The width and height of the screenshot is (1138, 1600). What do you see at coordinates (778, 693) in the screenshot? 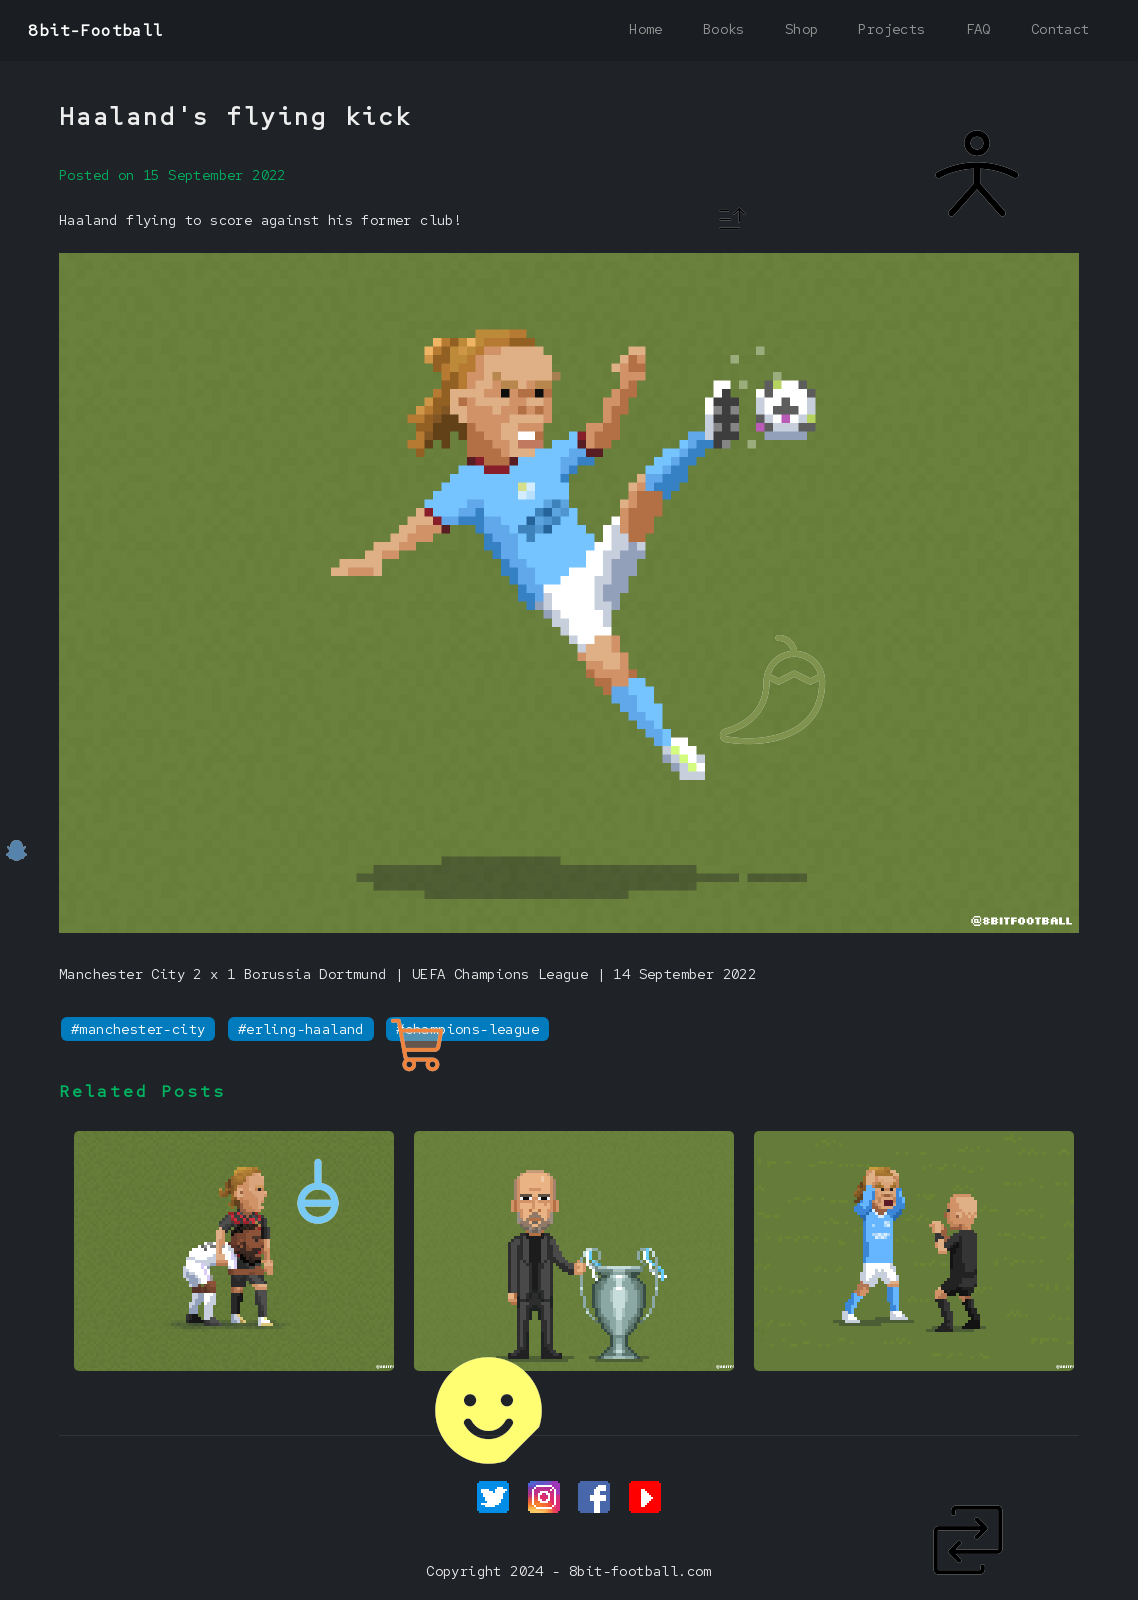
I see `indicates spicy food or heat level` at bounding box center [778, 693].